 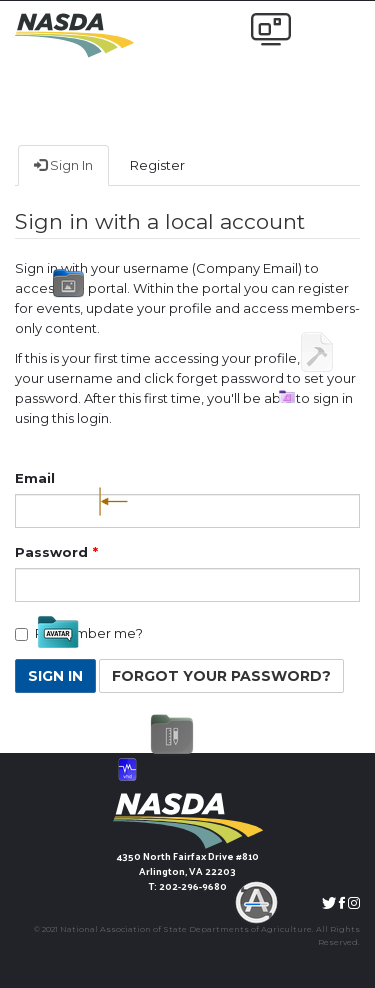 I want to click on makefile document used for build automation, so click(x=317, y=352).